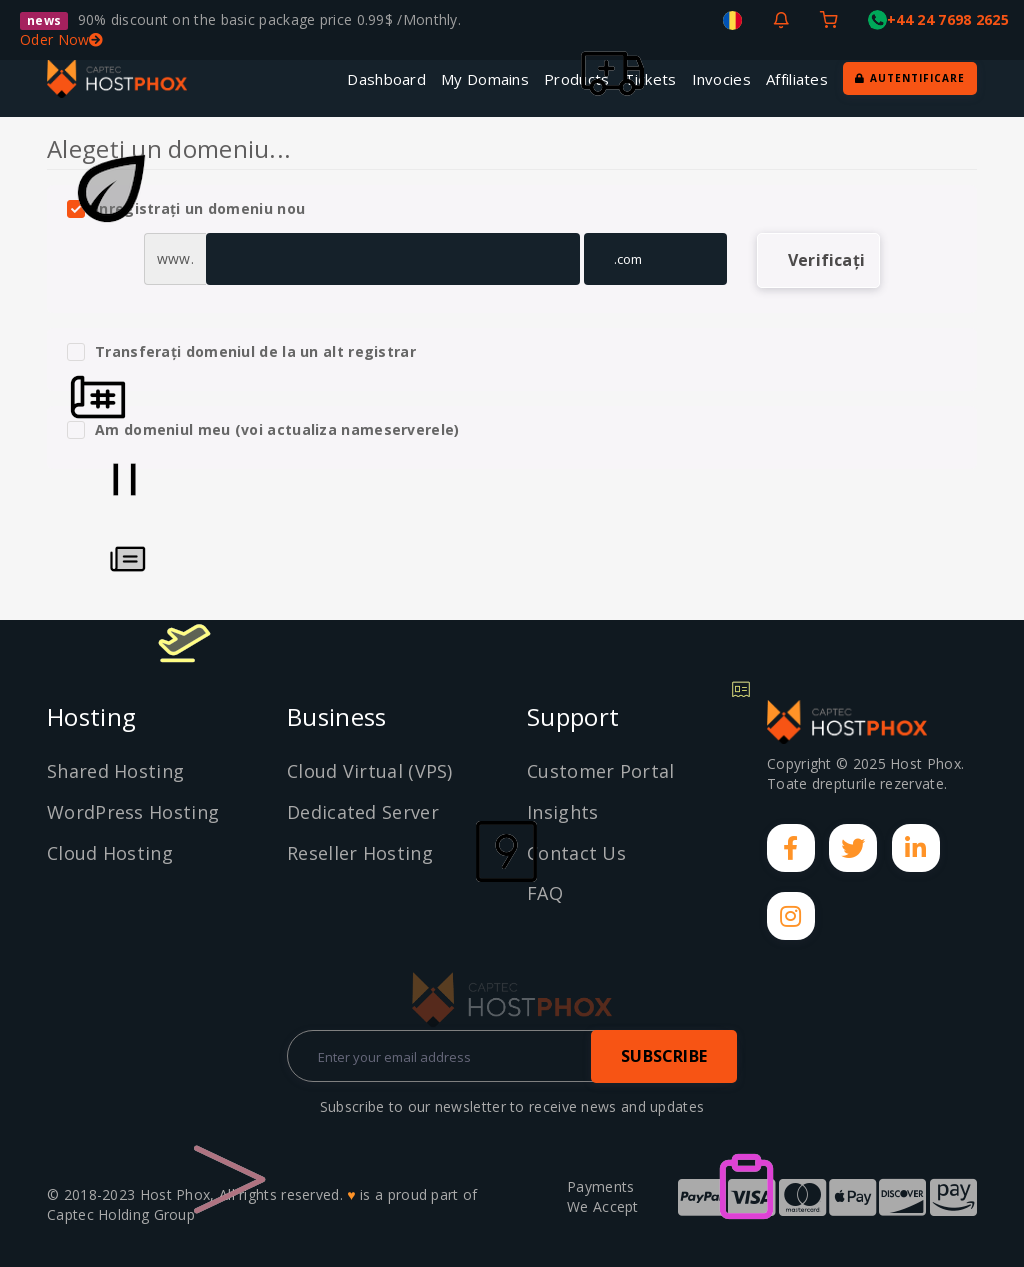 The image size is (1024, 1267). I want to click on indicates eco-friendly or sustainable option, so click(111, 188).